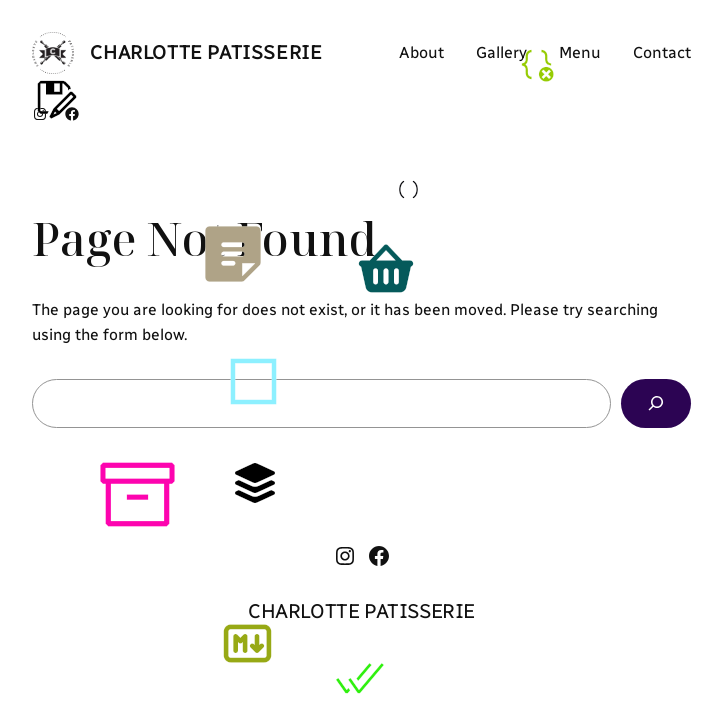 Image resolution: width=723 pixels, height=720 pixels. What do you see at coordinates (137, 494) in the screenshot?
I see `archive selected items` at bounding box center [137, 494].